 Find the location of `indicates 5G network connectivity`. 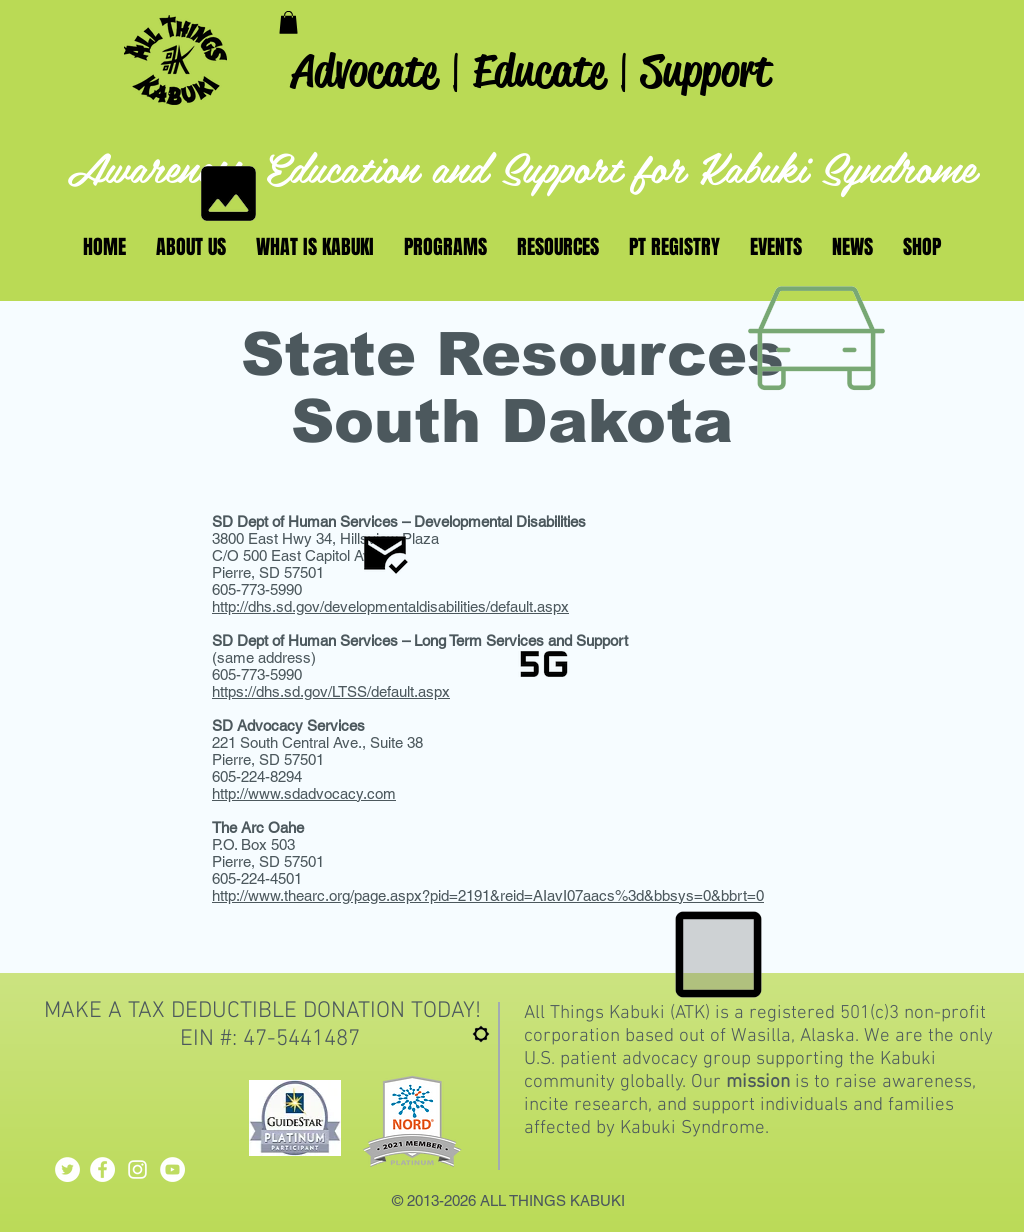

indicates 5G network connectivity is located at coordinates (544, 664).